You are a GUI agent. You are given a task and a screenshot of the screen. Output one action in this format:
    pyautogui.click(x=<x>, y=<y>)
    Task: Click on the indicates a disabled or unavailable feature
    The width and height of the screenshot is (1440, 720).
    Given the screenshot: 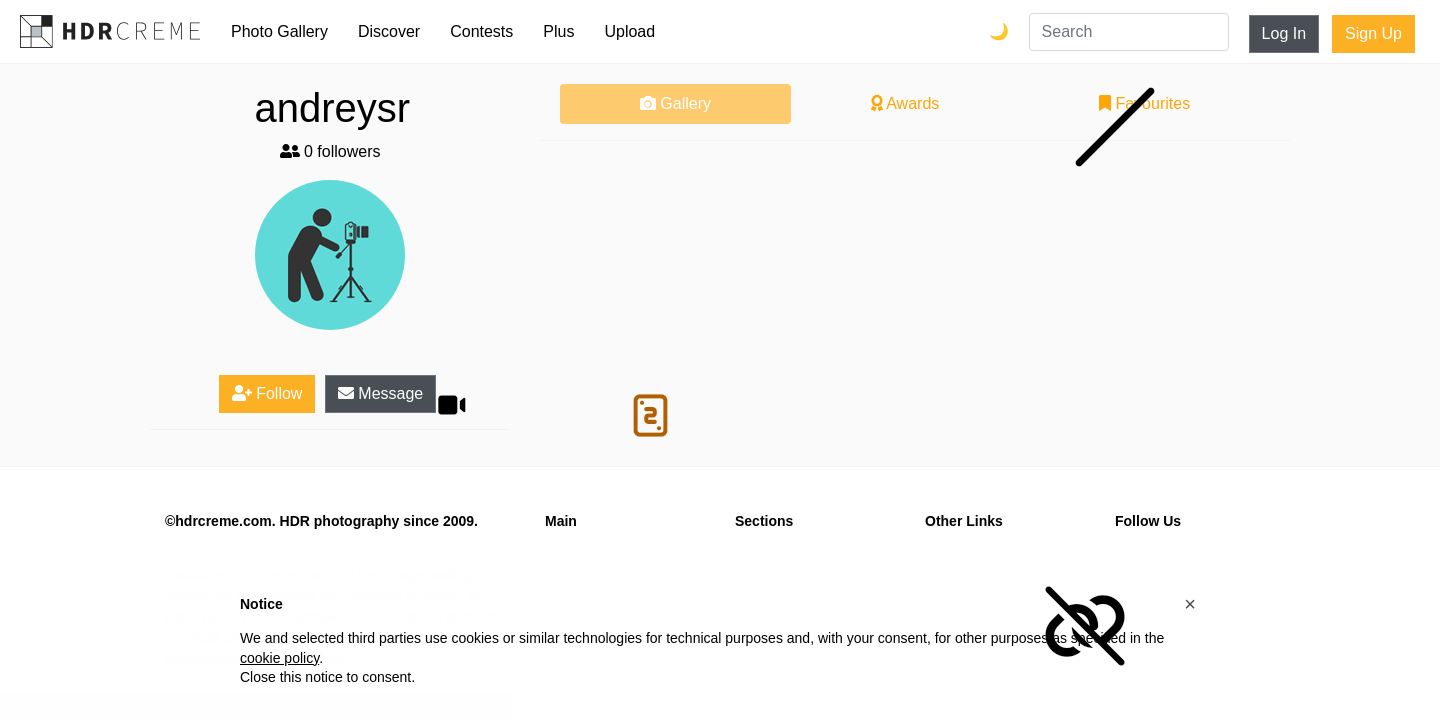 What is the action you would take?
    pyautogui.click(x=1115, y=127)
    